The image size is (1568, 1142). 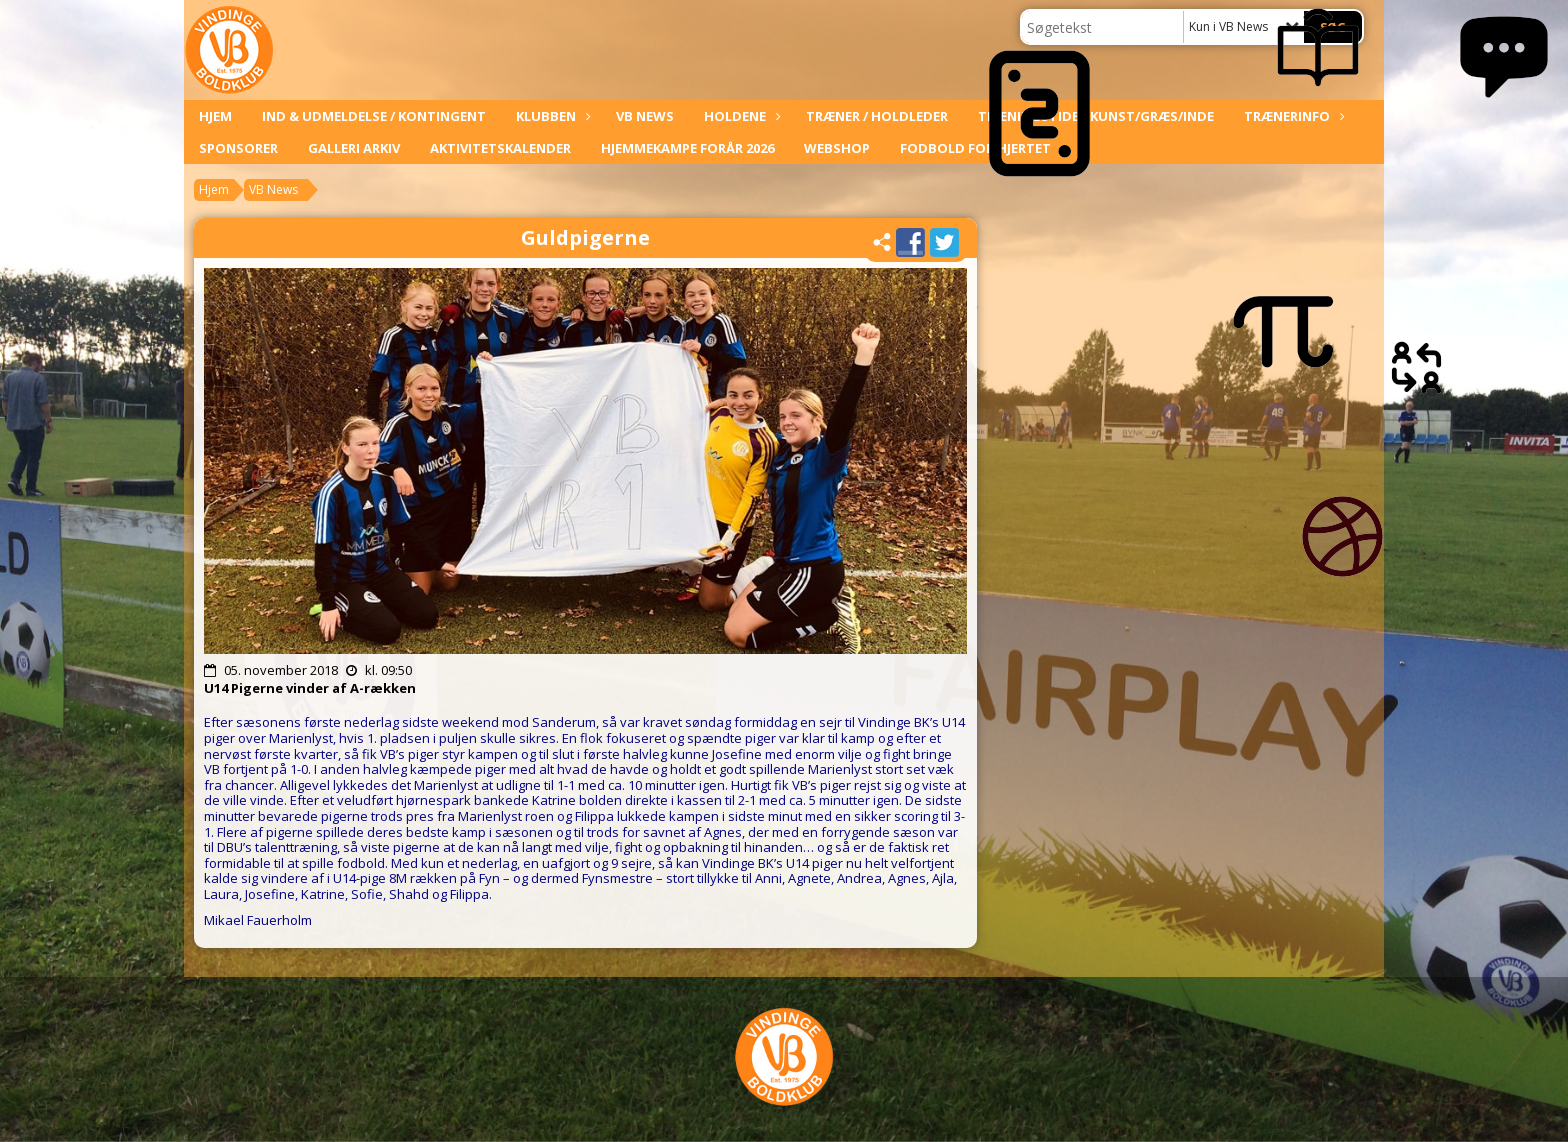 I want to click on replace or swap a user account, so click(x=1416, y=367).